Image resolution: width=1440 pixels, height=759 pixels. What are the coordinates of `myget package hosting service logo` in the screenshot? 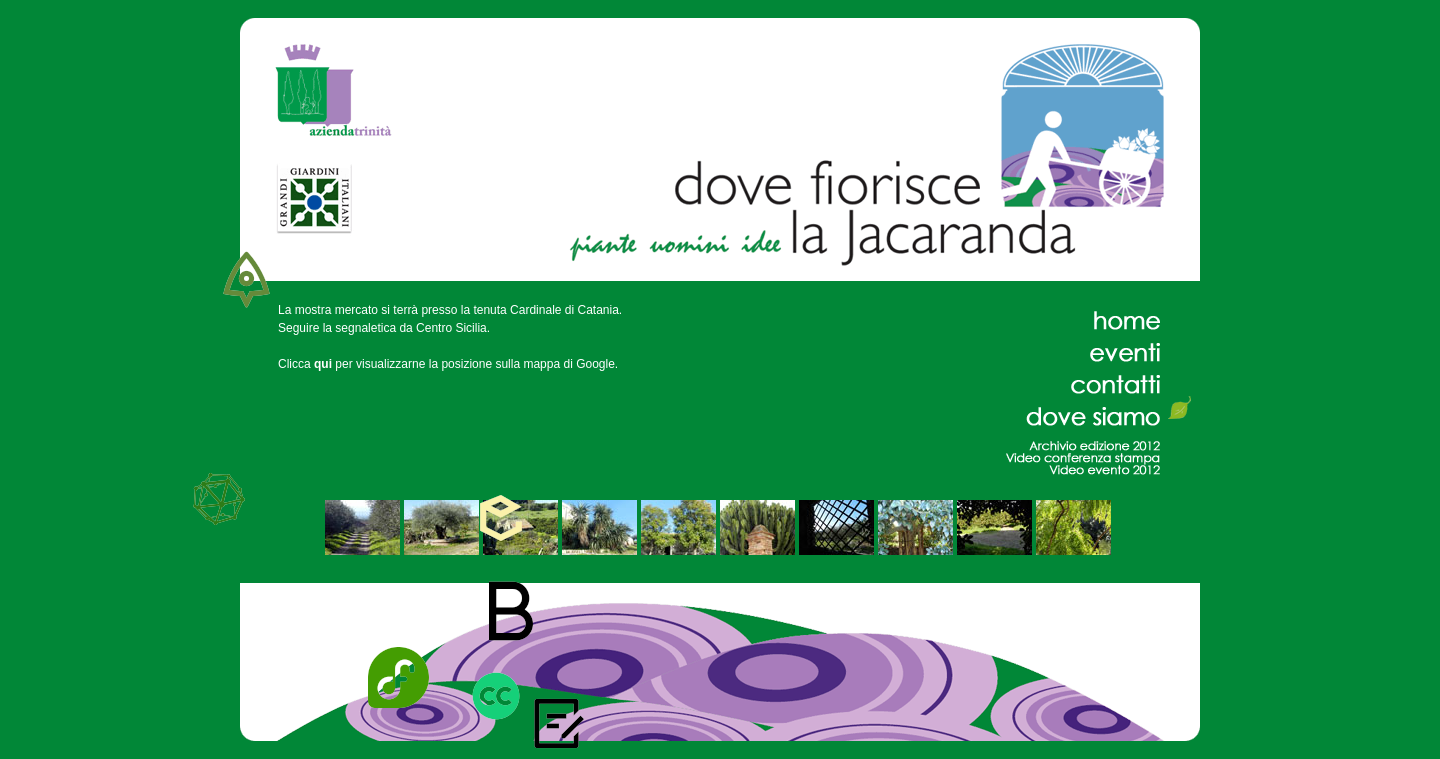 It's located at (501, 518).